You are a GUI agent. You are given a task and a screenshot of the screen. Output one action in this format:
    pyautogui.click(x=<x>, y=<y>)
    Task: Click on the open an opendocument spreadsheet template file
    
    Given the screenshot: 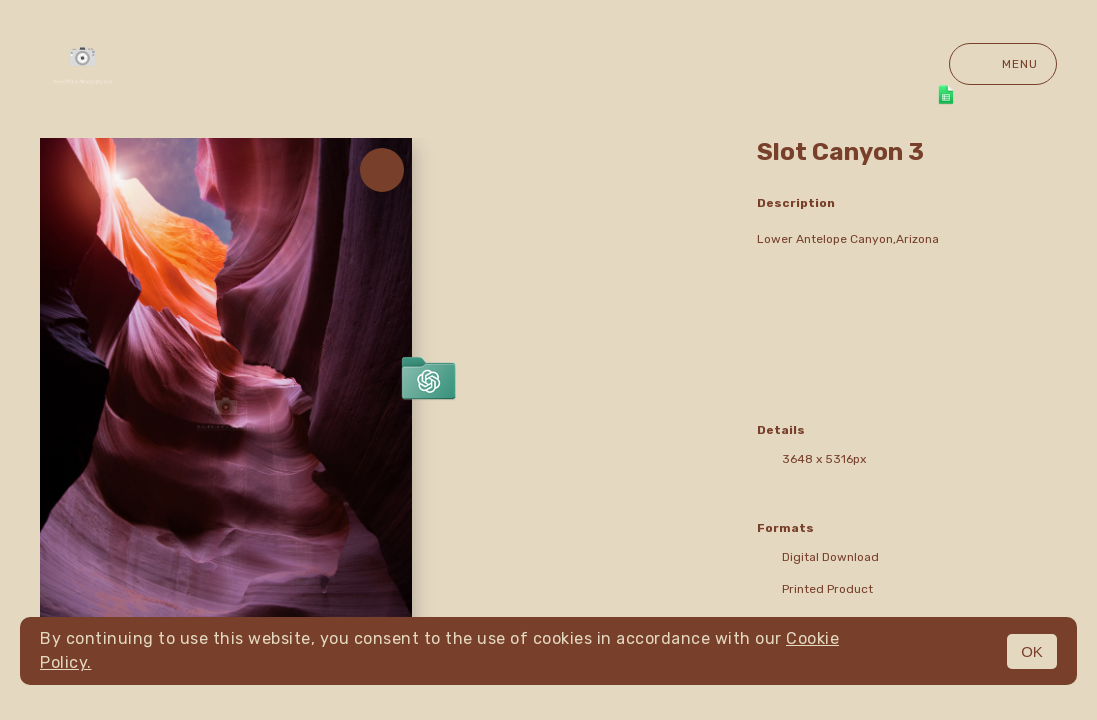 What is the action you would take?
    pyautogui.click(x=946, y=95)
    